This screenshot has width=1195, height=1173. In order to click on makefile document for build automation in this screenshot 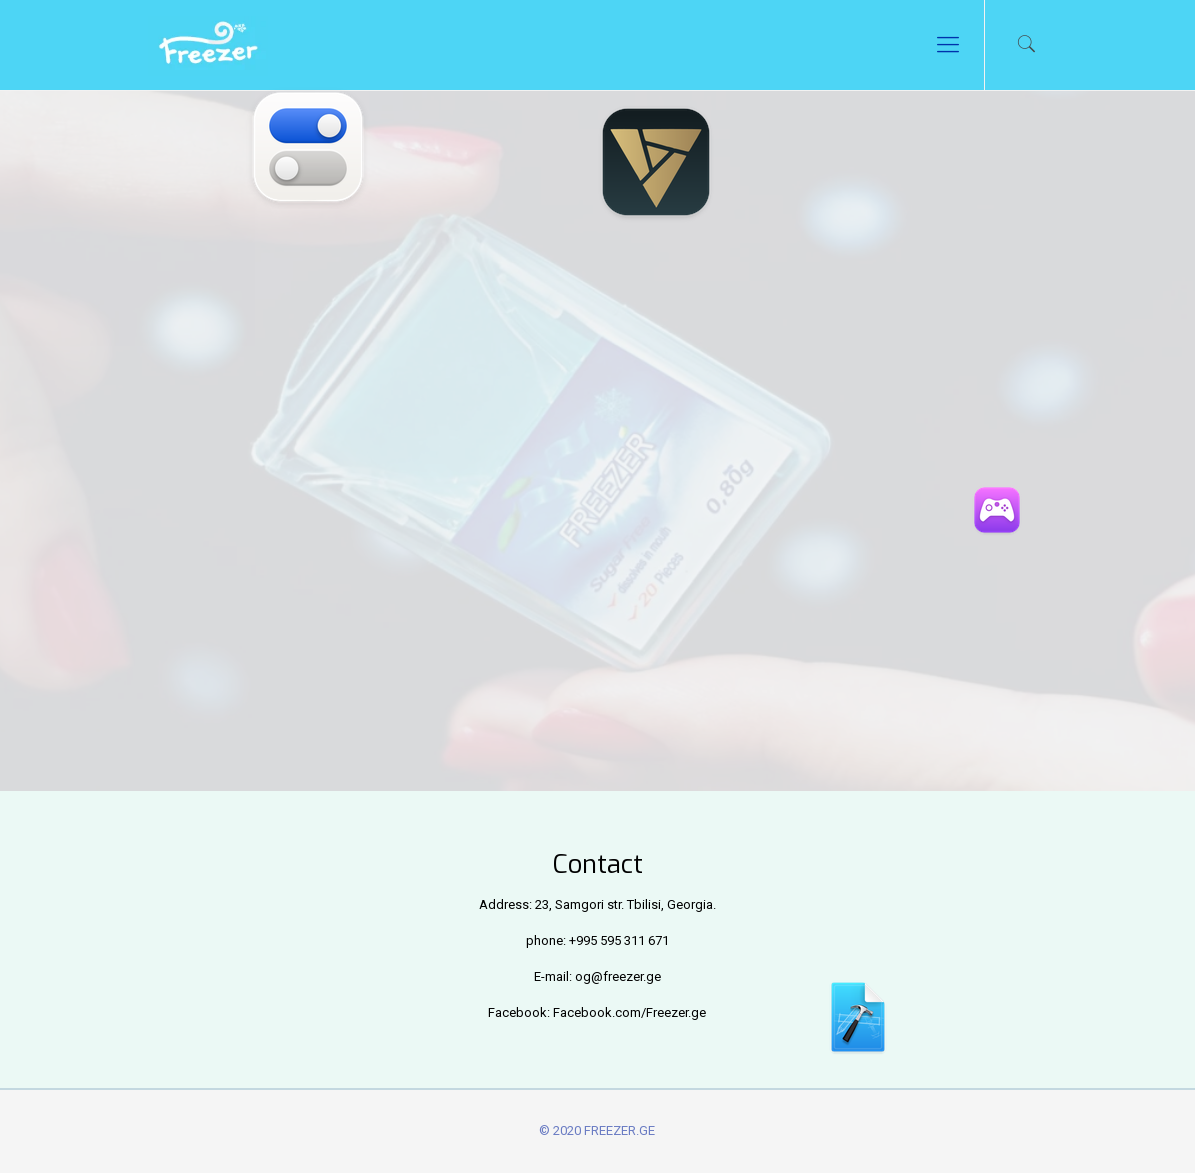, I will do `click(858, 1017)`.